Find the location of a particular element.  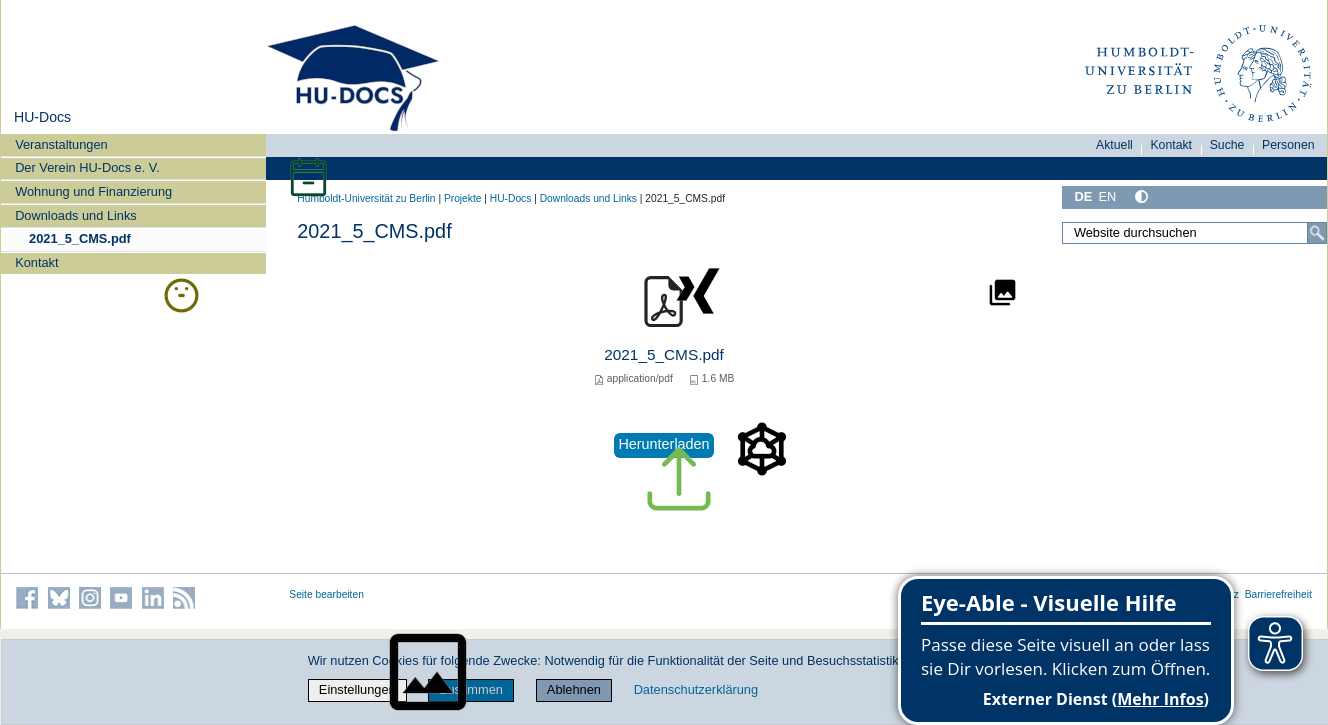

view image or photo is located at coordinates (428, 672).